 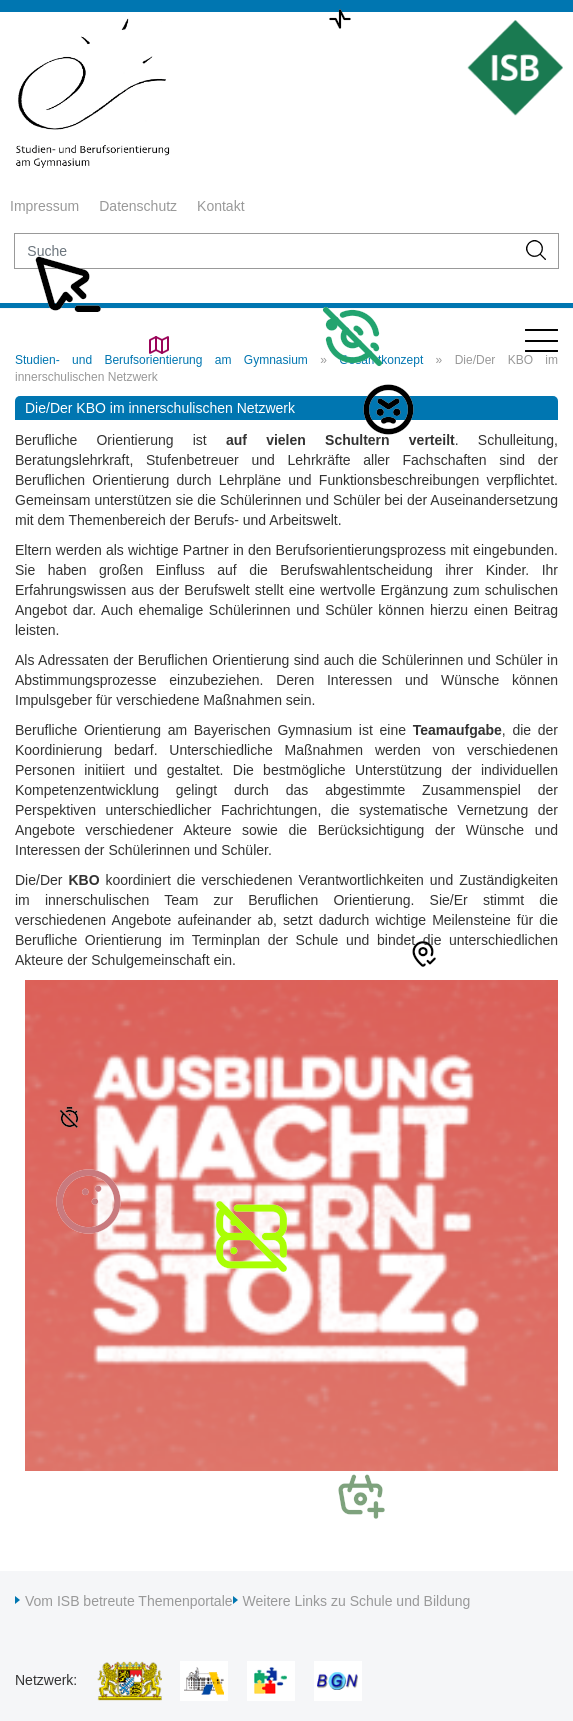 What do you see at coordinates (388, 409) in the screenshot?
I see `report or flag negative content` at bounding box center [388, 409].